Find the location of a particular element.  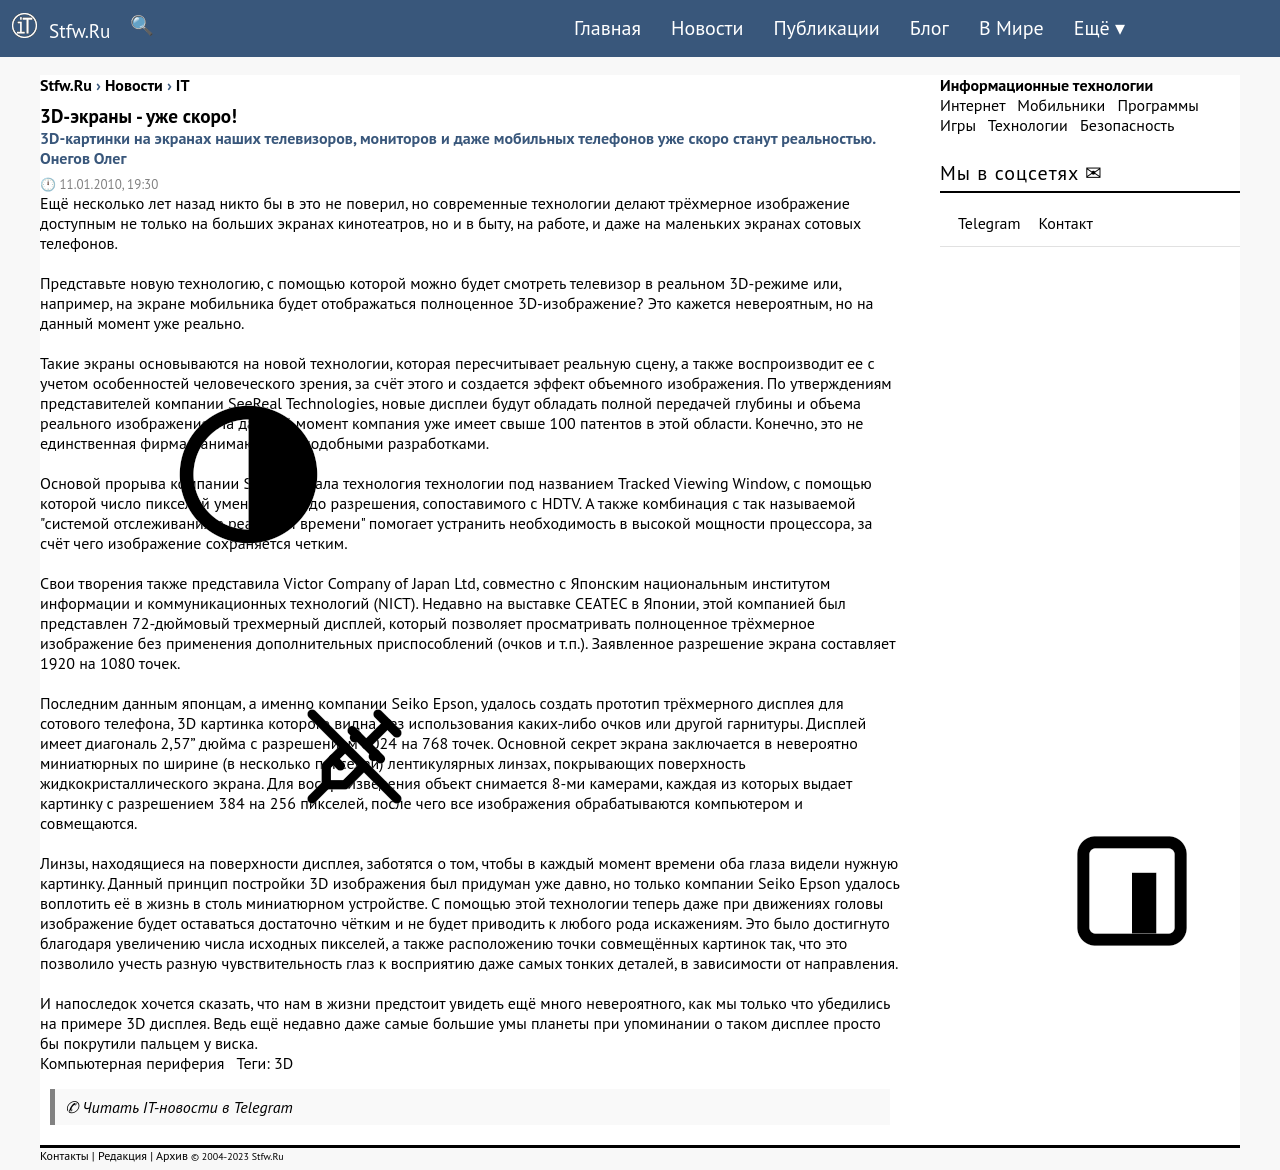

adjust display contrast settings is located at coordinates (248, 474).